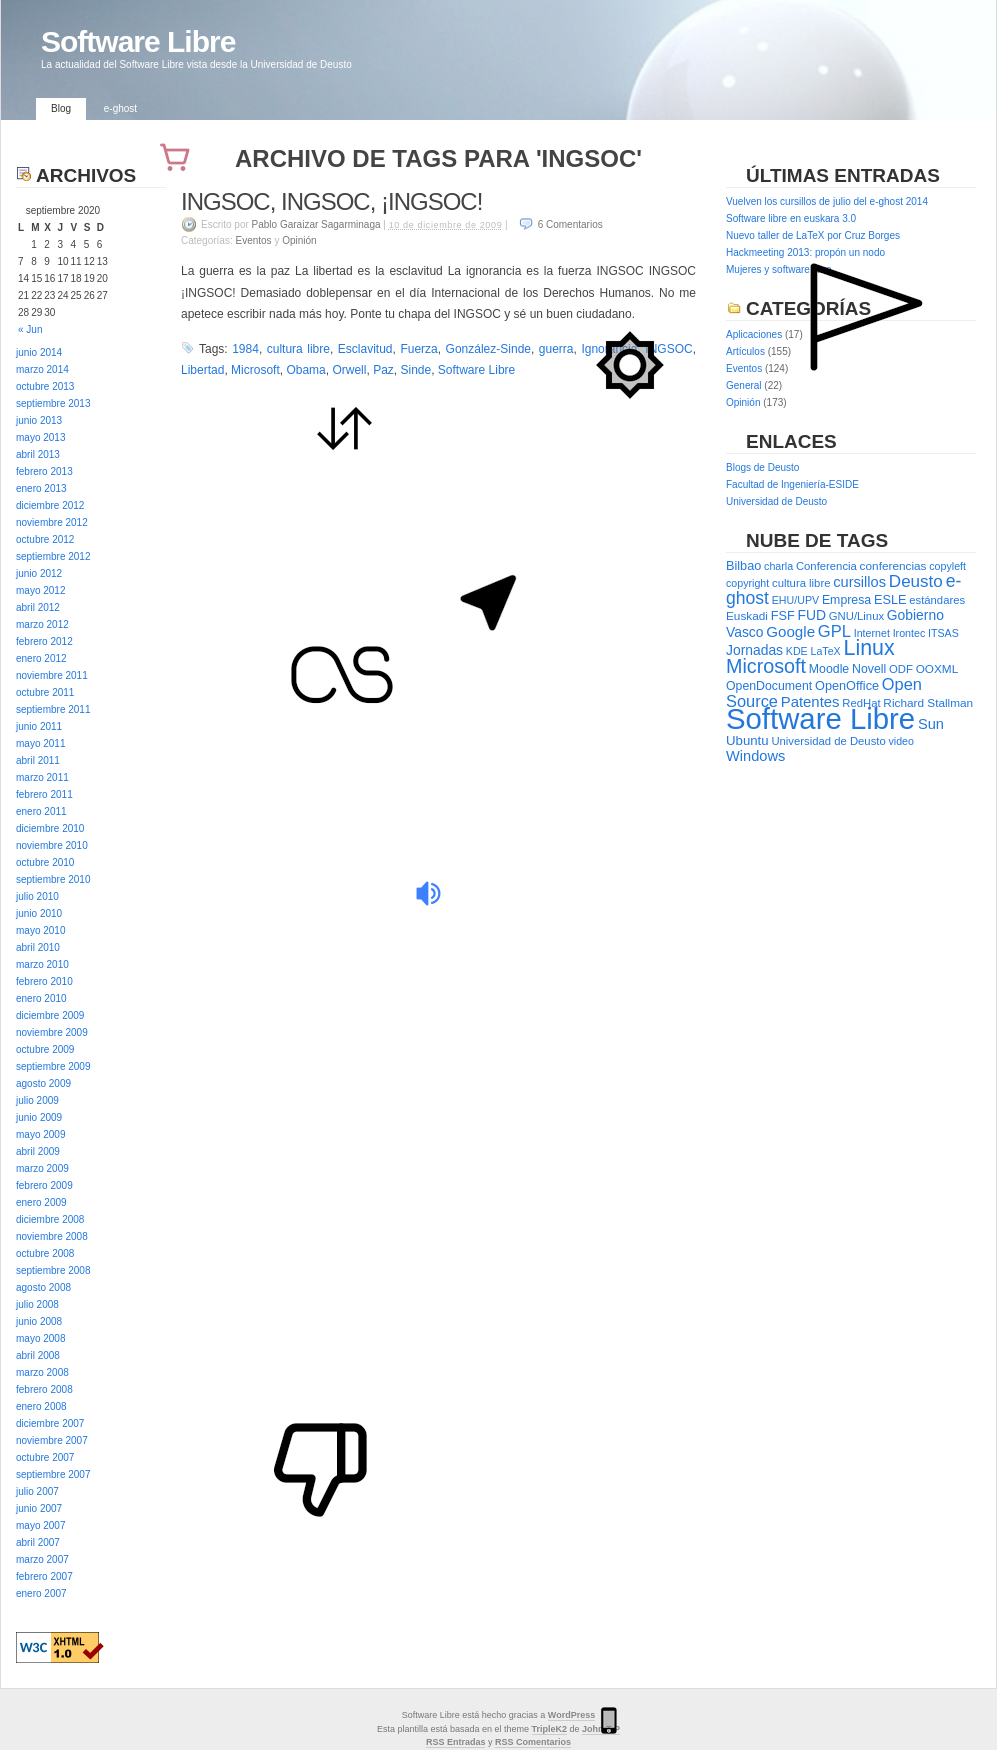 This screenshot has width=997, height=1750. I want to click on indicates mobile device or smartphone, so click(609, 1720).